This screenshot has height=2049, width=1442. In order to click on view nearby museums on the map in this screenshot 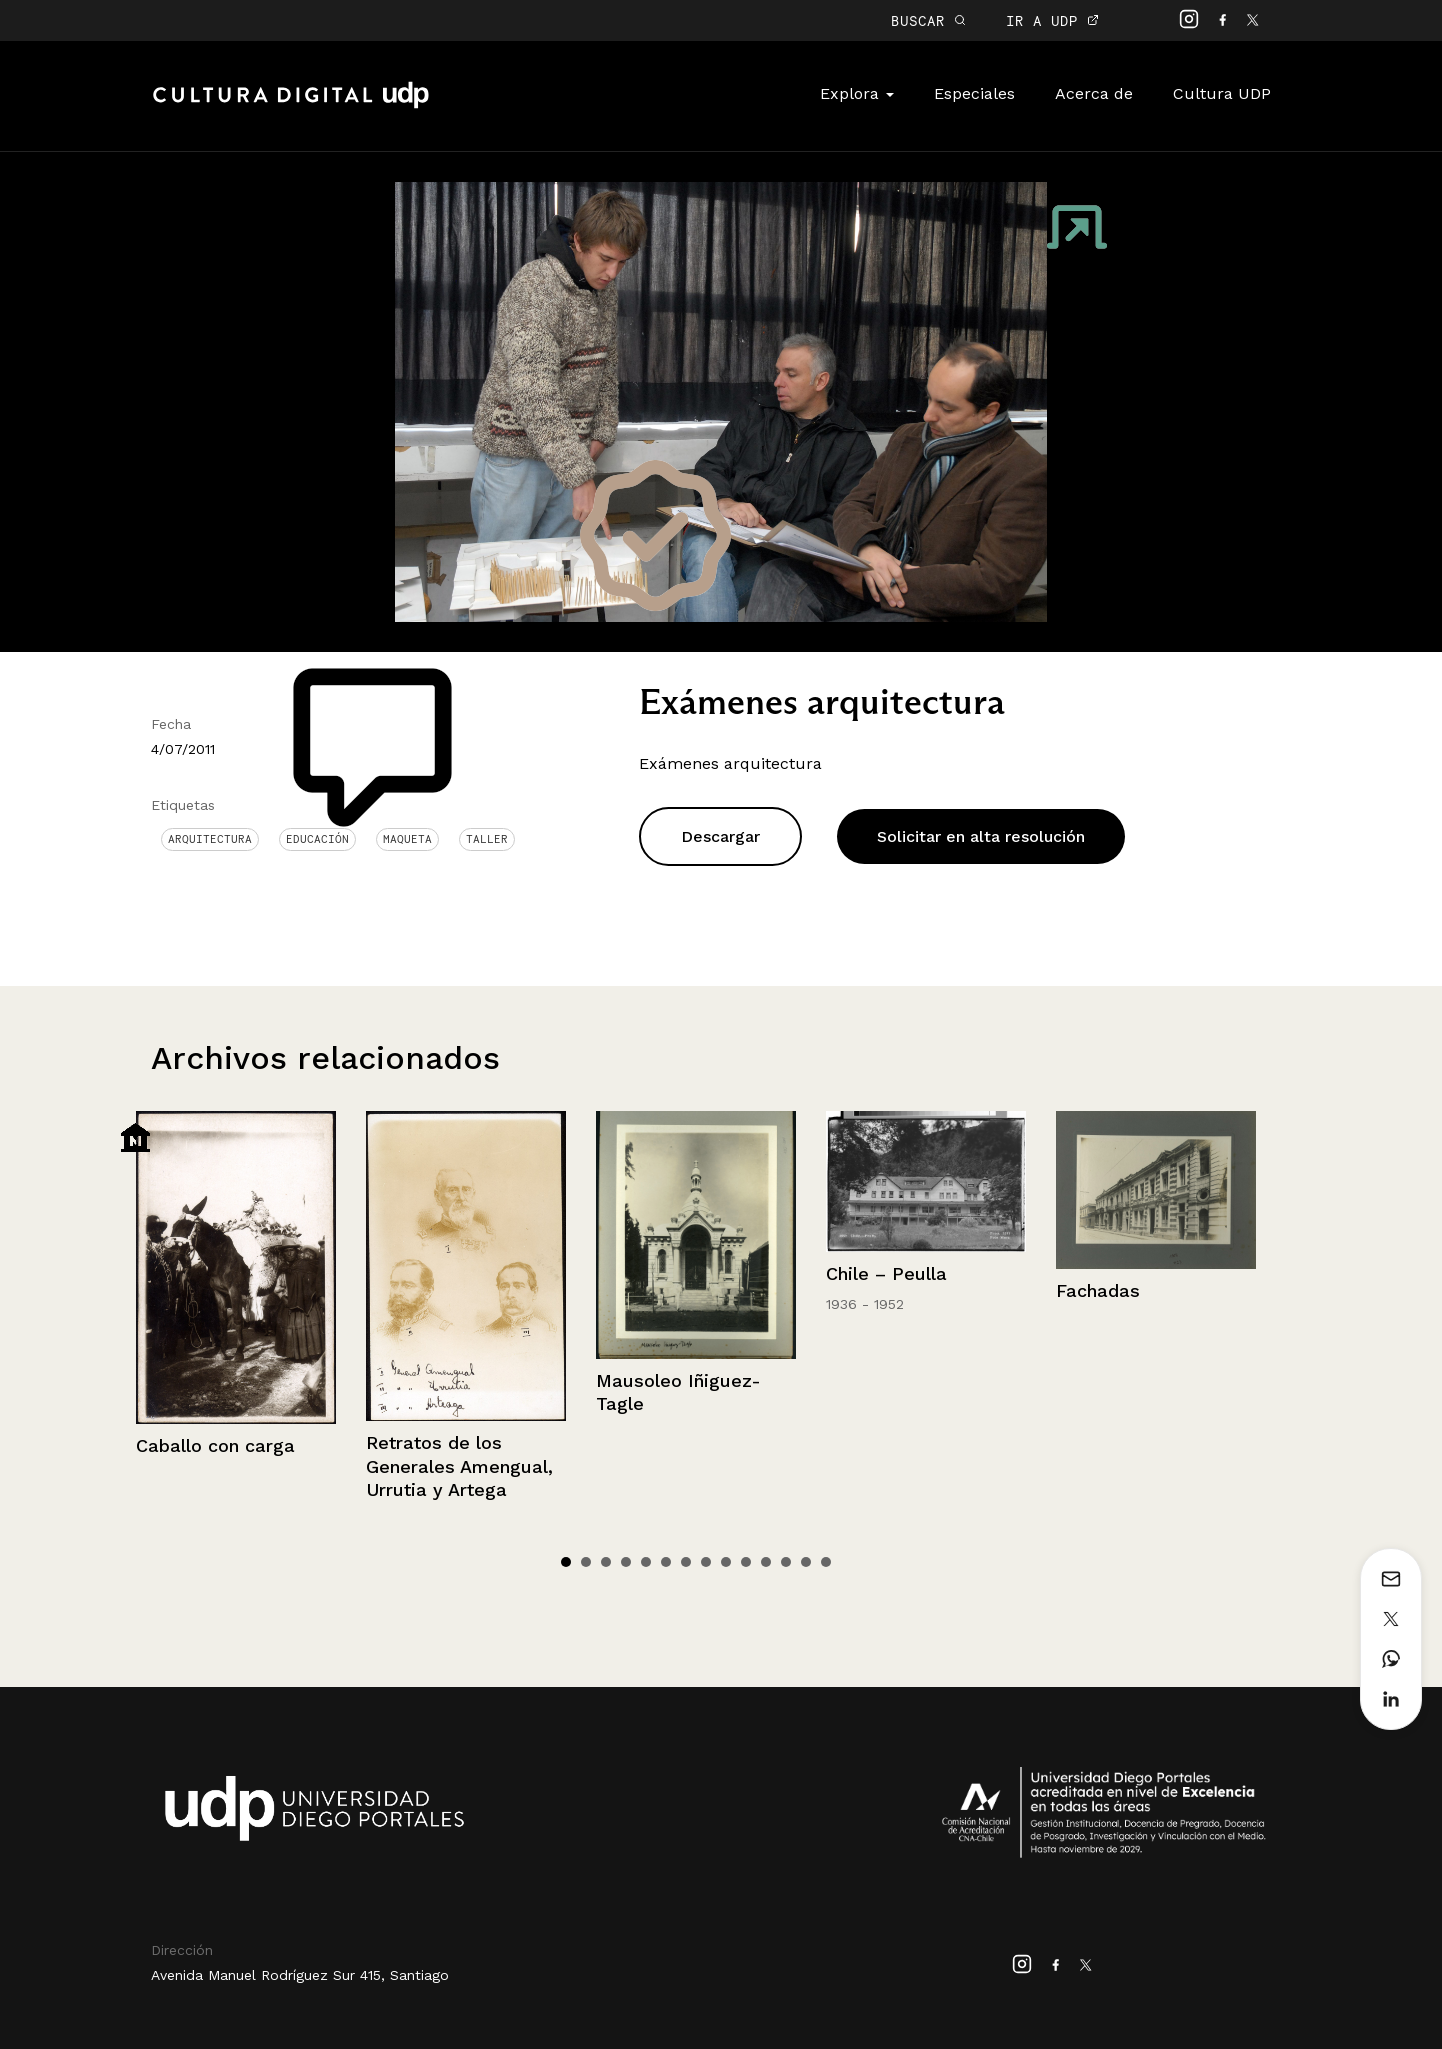, I will do `click(135, 1137)`.